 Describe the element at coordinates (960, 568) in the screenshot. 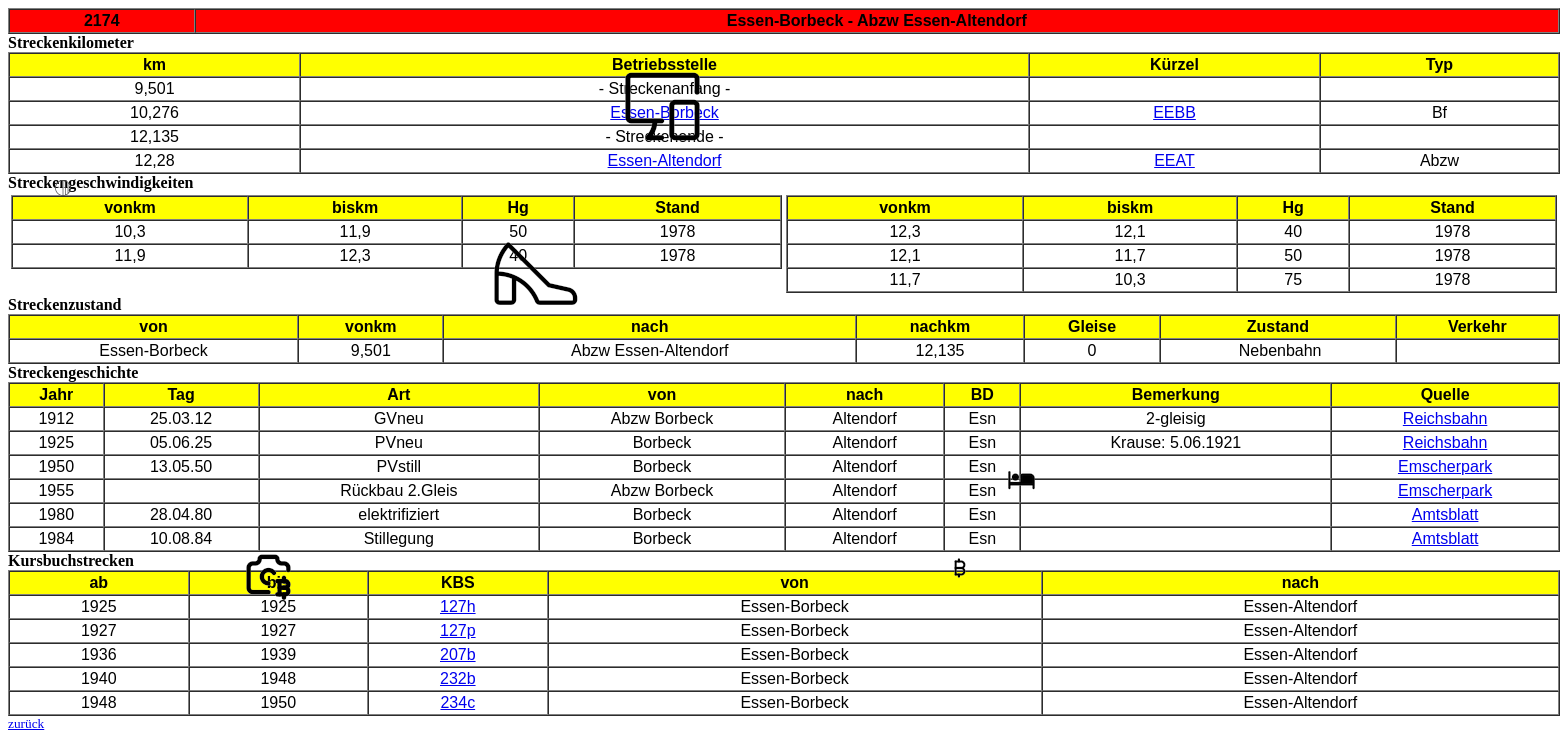

I see `indicates Thai baht currency` at that location.